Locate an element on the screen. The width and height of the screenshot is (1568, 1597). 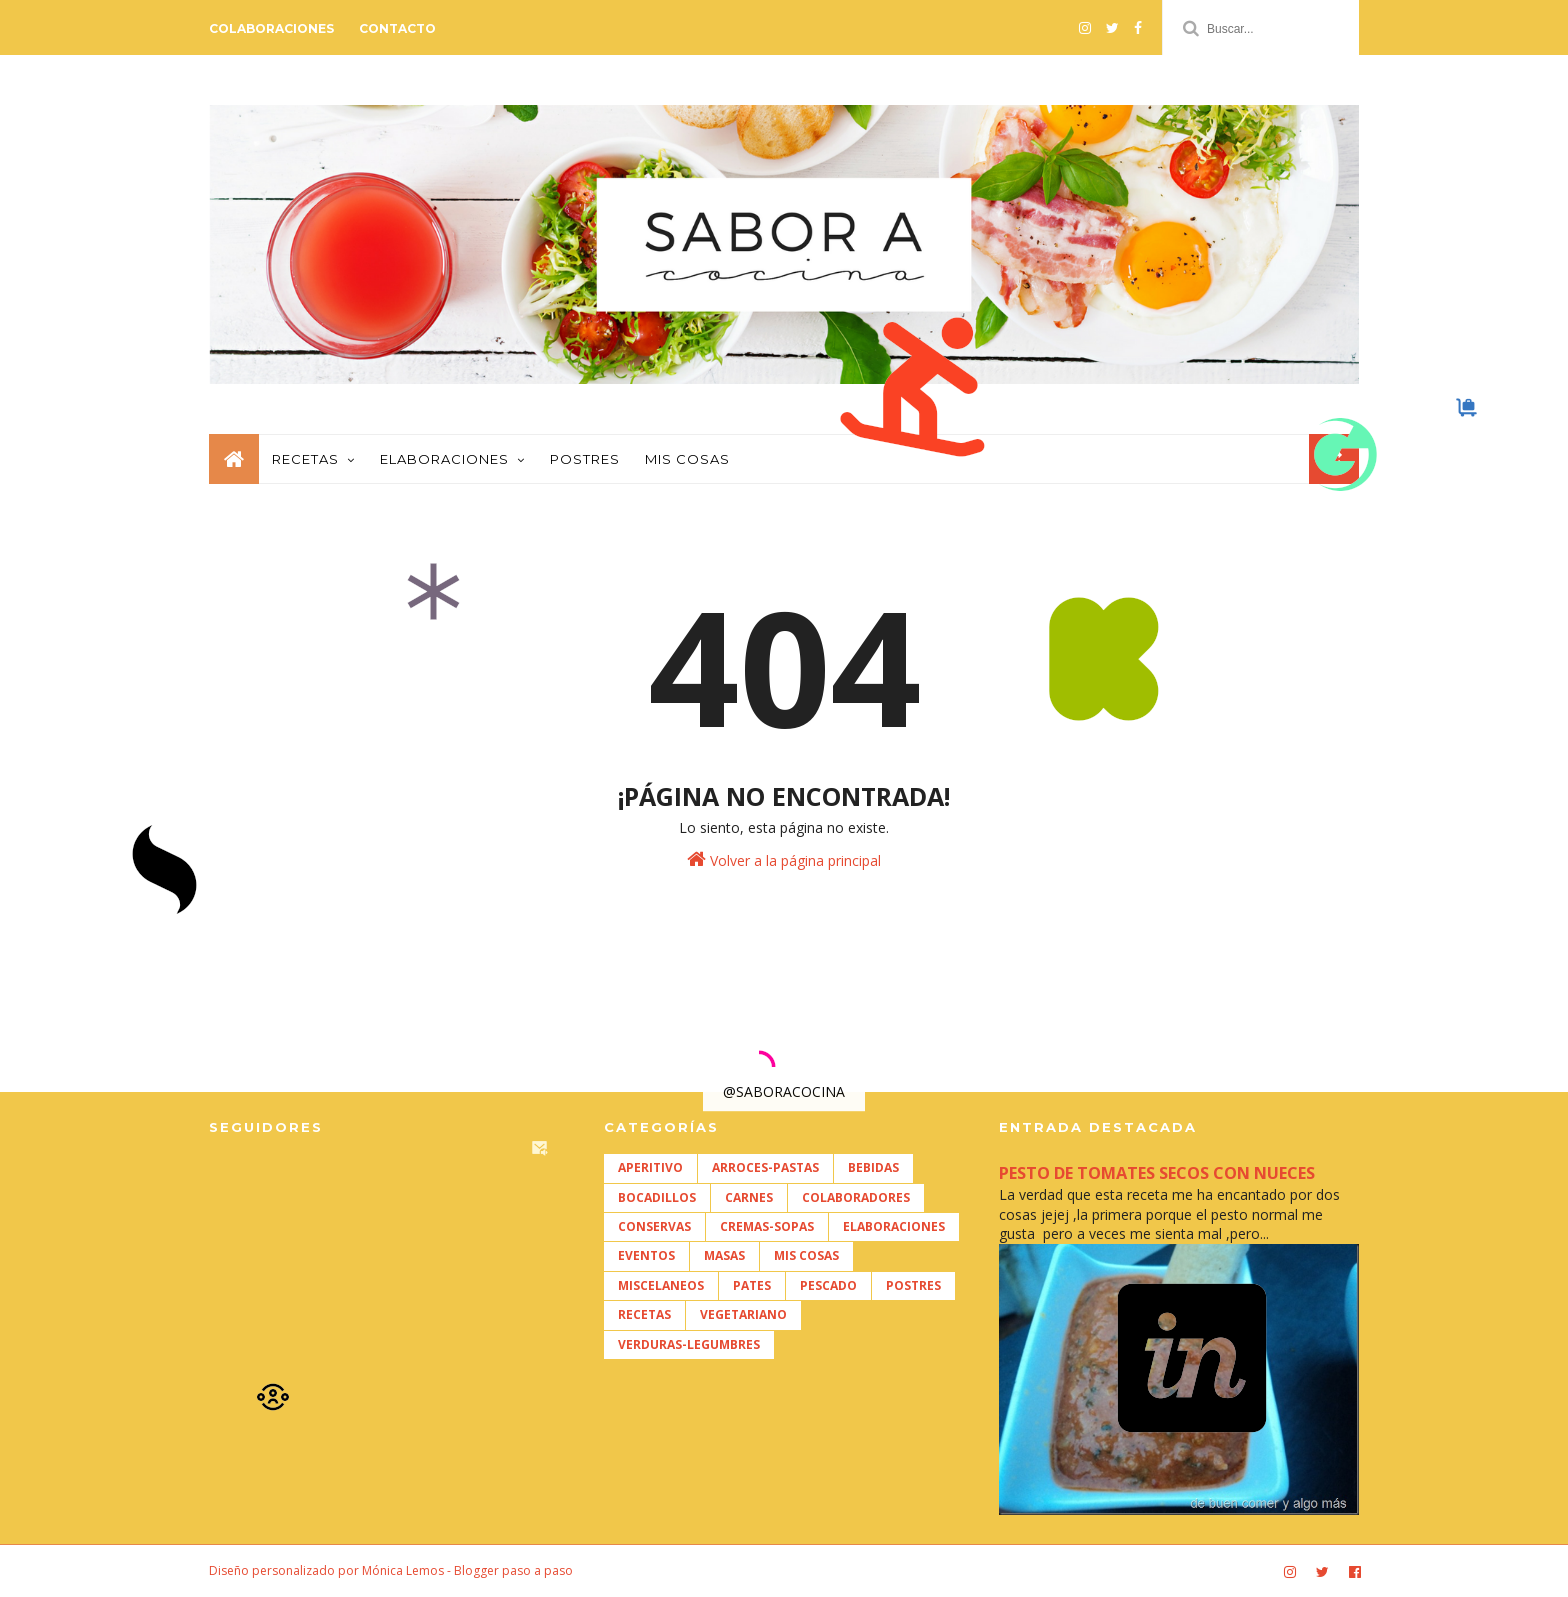
adjust email notification sound settings is located at coordinates (539, 1147).